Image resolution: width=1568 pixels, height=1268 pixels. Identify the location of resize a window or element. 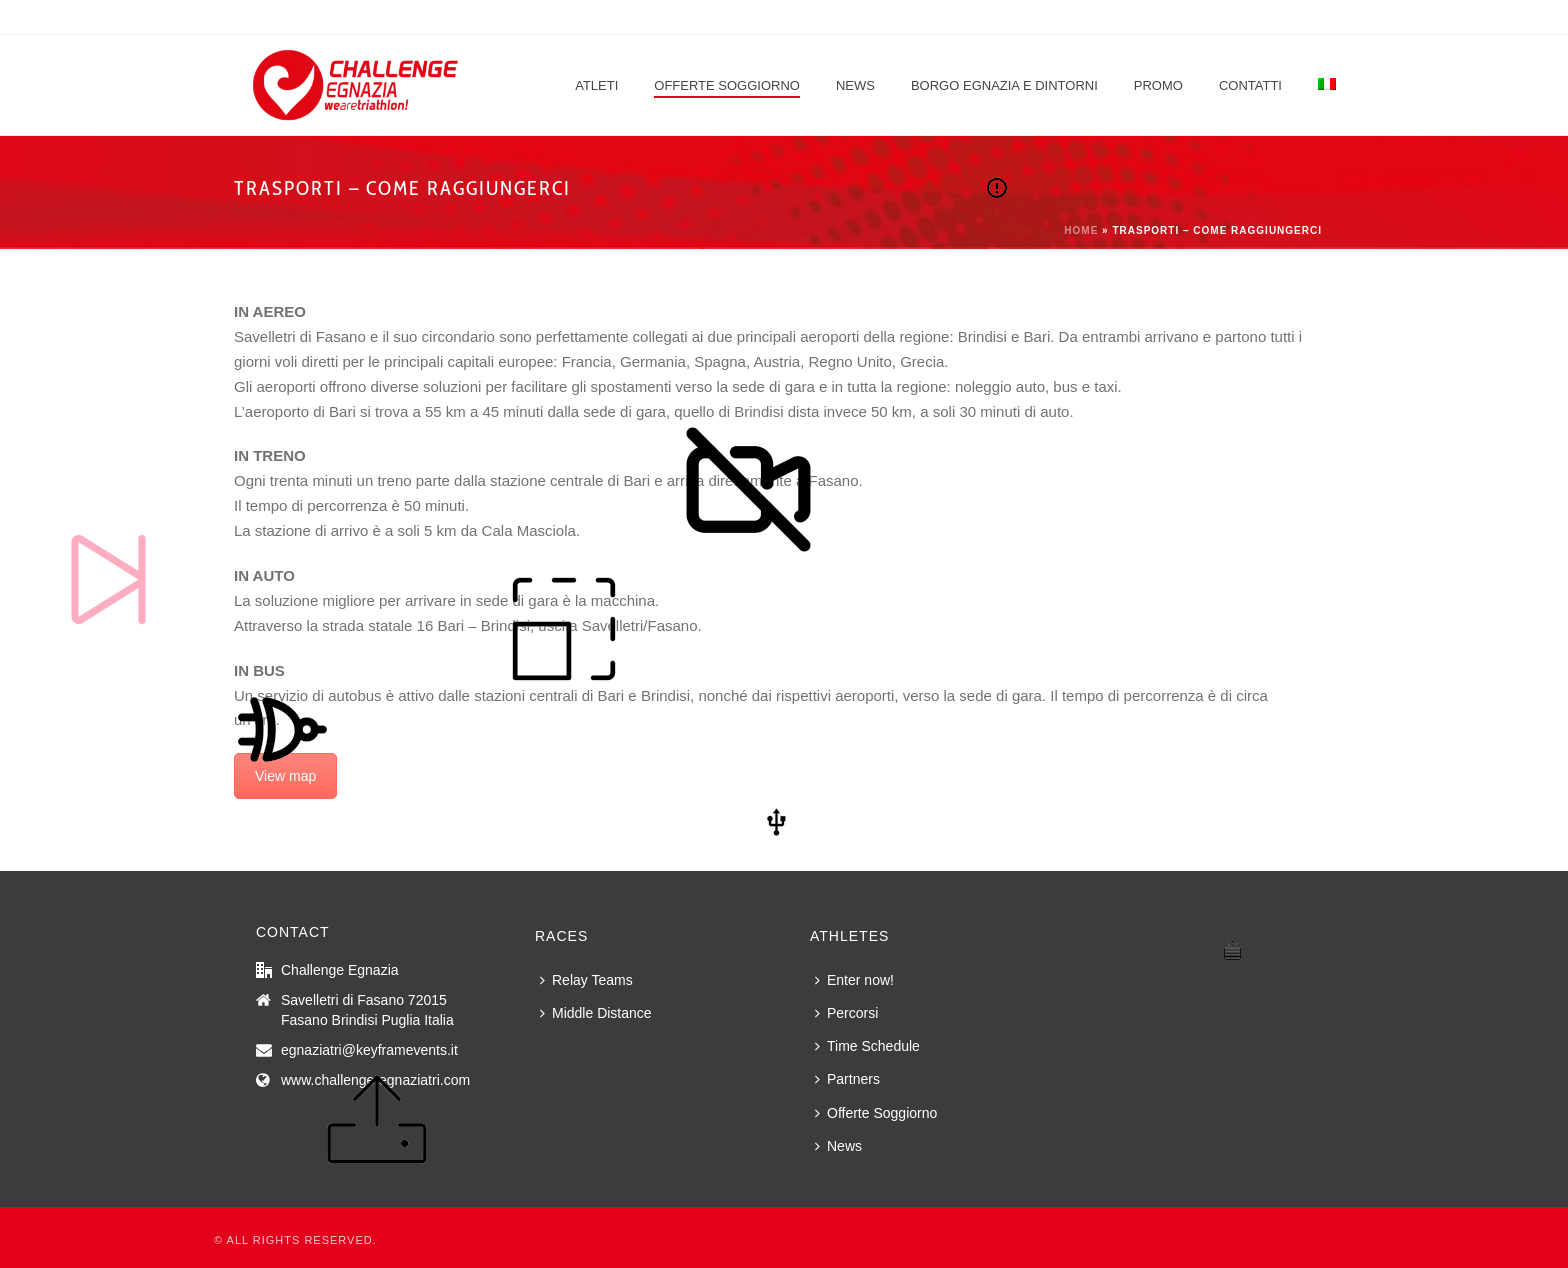
(564, 629).